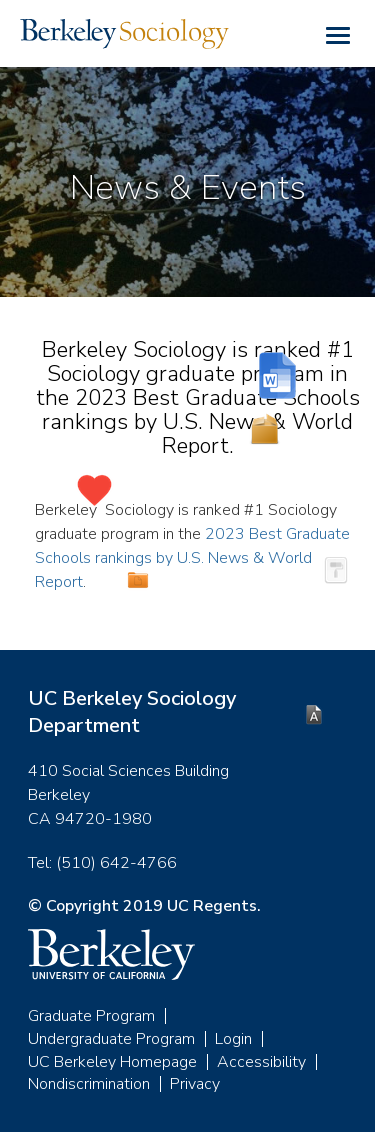  What do you see at coordinates (264, 429) in the screenshot?
I see `generic package or archive file type` at bounding box center [264, 429].